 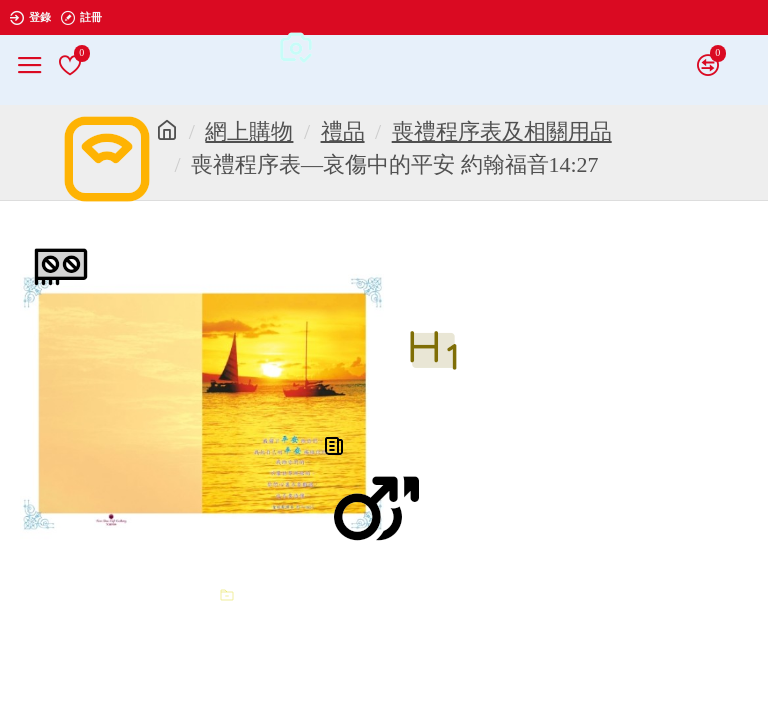 I want to click on remove a file from this folder, so click(x=227, y=595).